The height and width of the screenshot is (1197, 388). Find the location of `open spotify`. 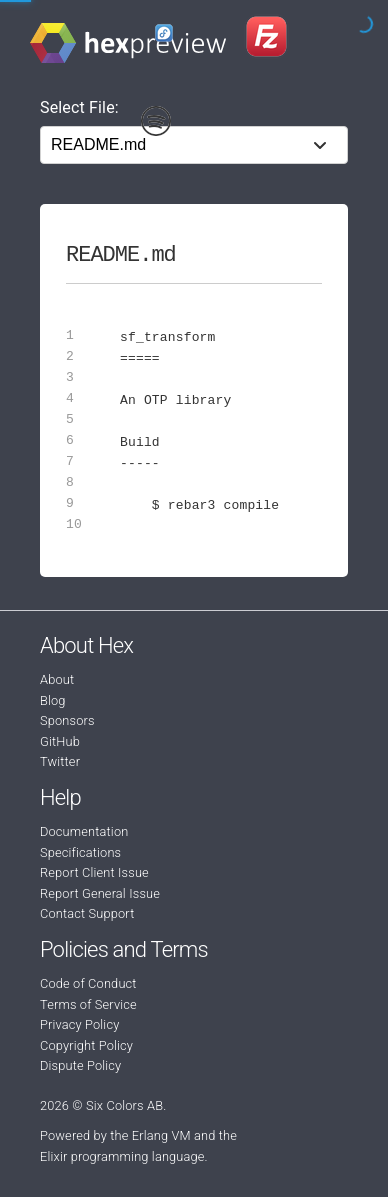

open spotify is located at coordinates (156, 121).